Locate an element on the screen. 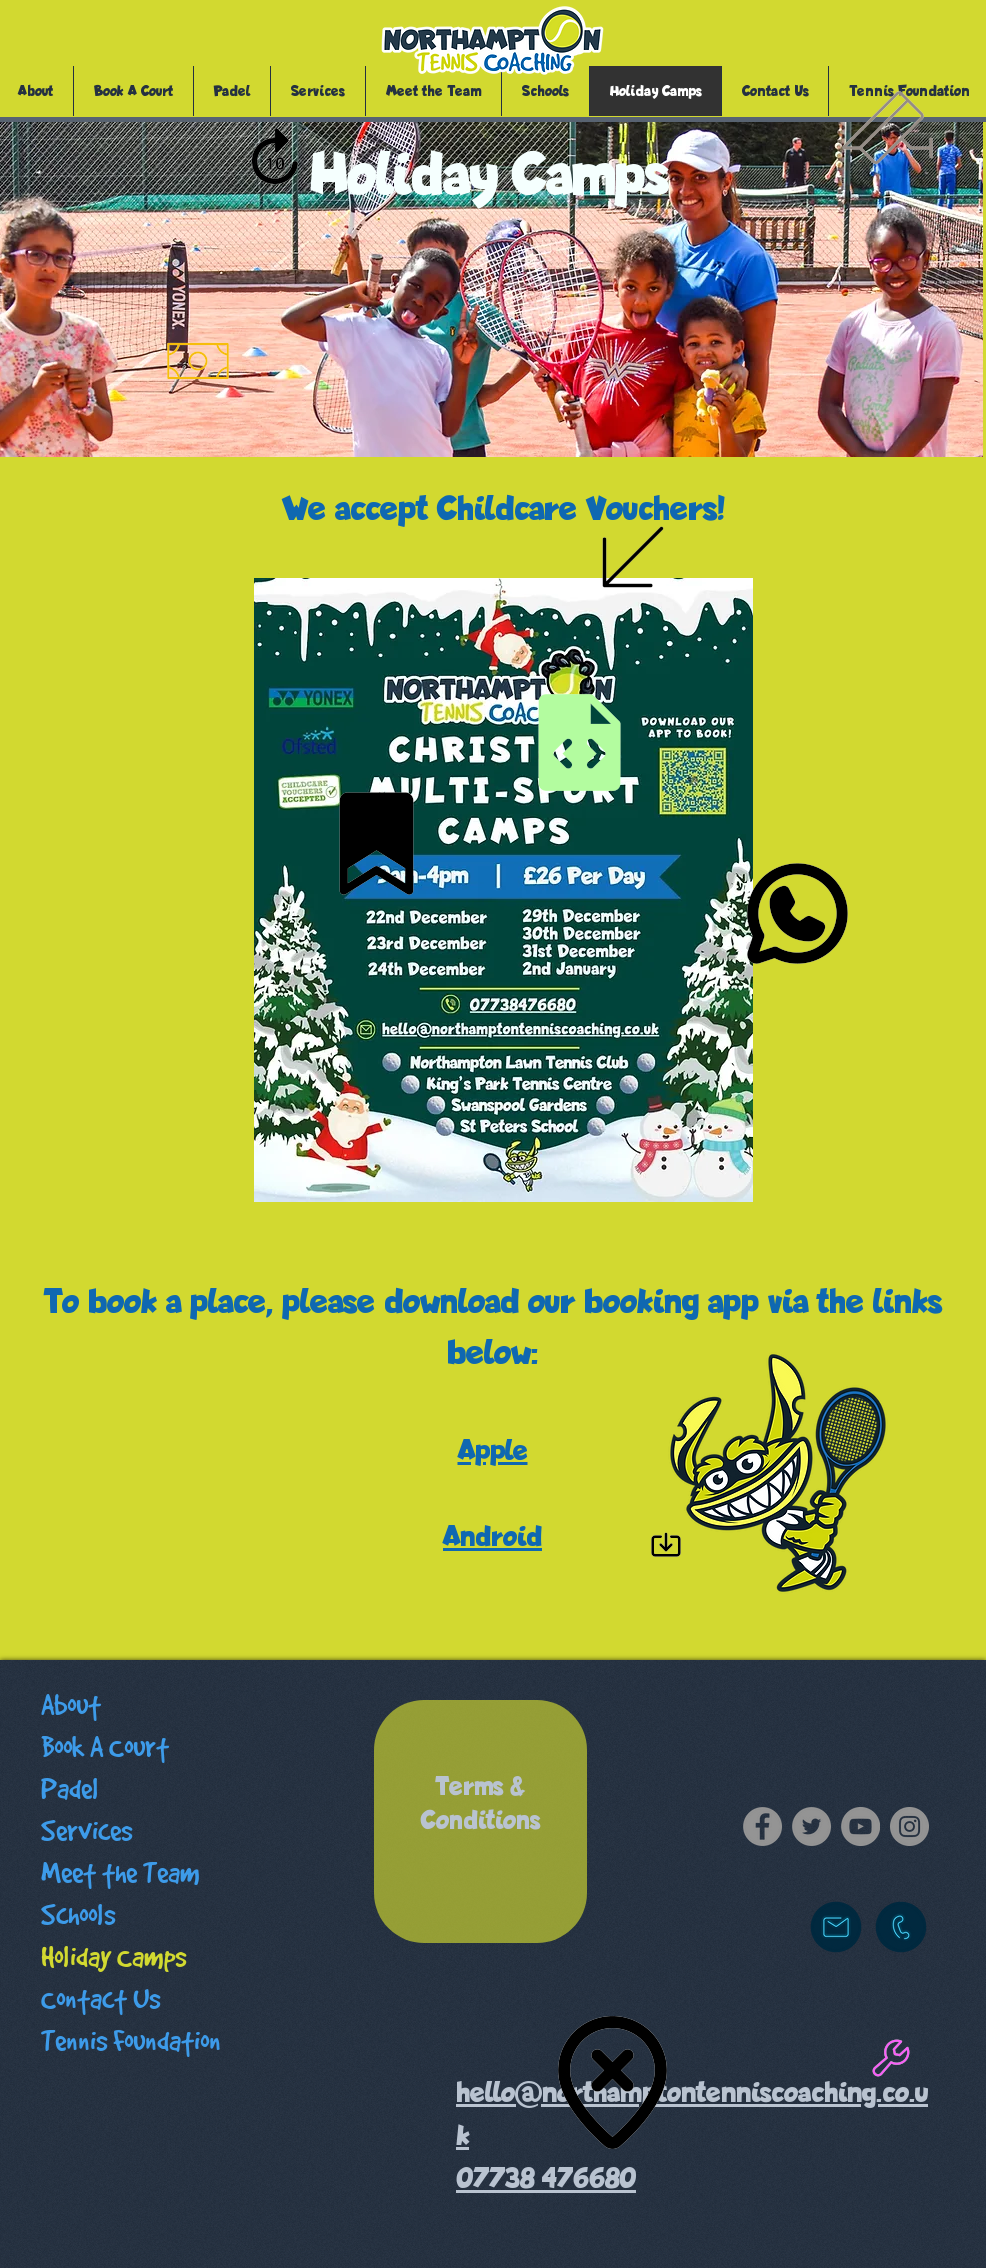 This screenshot has height=2268, width=986. remove a saved location is located at coordinates (612, 2082).